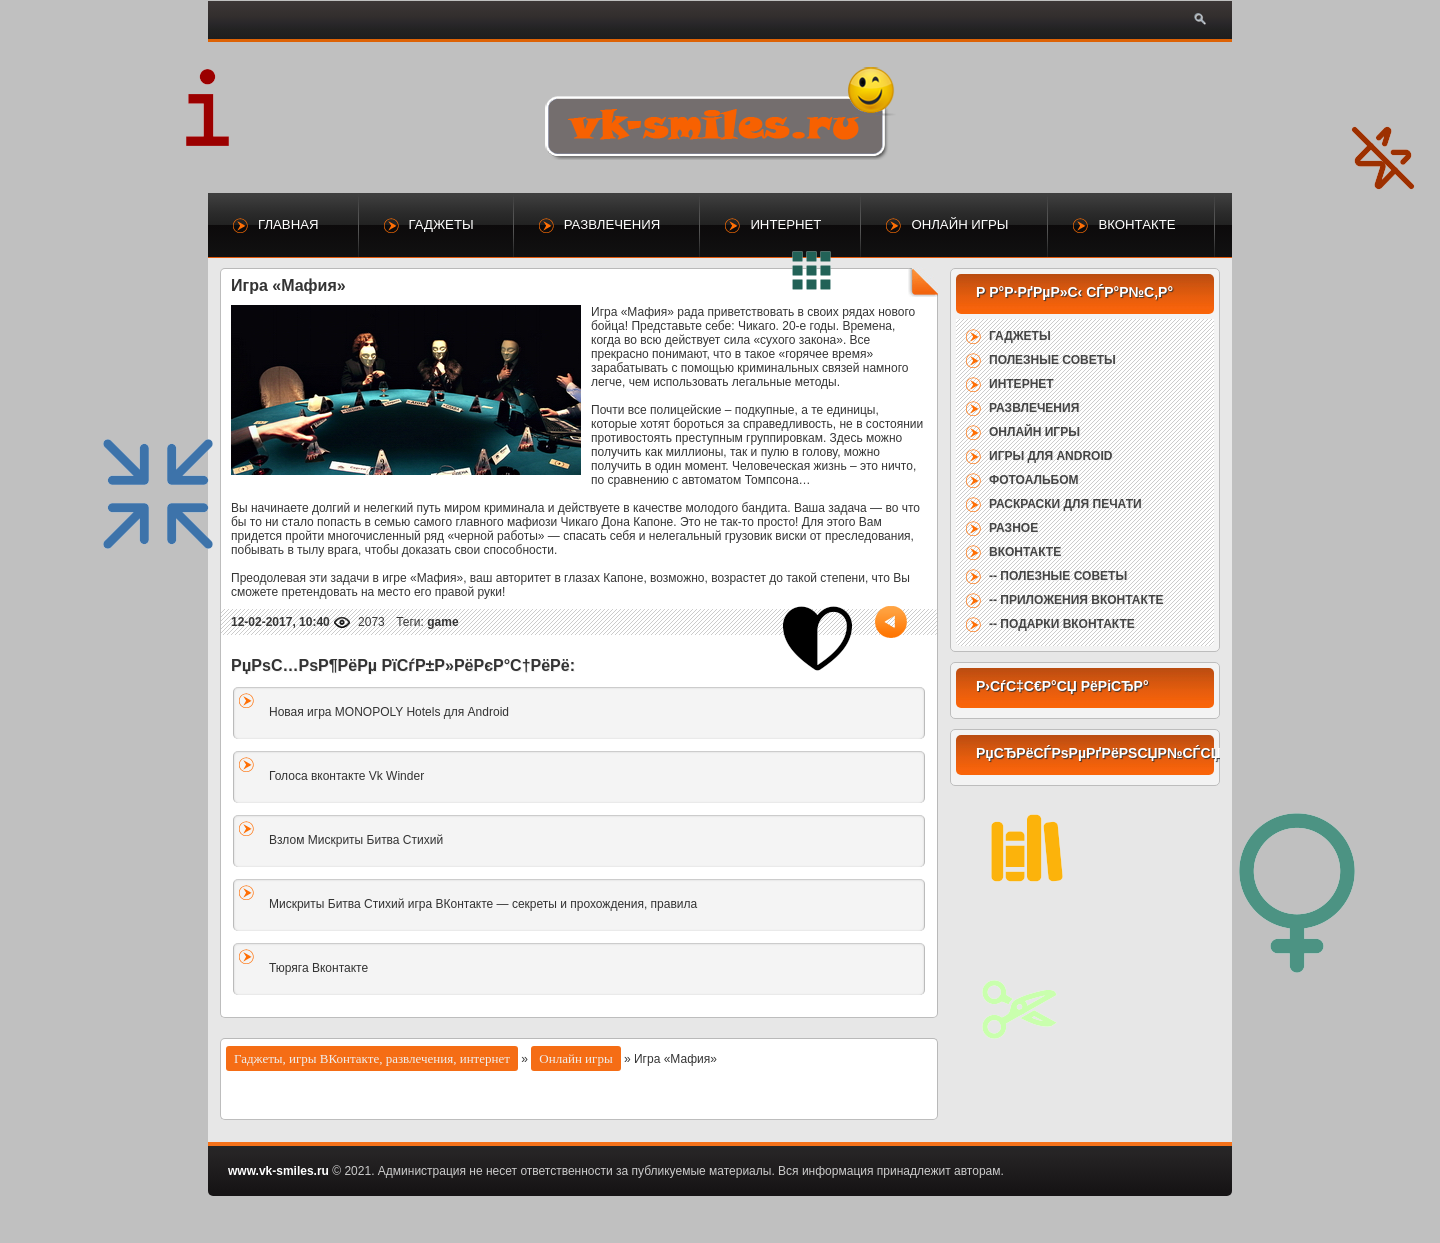 This screenshot has height=1243, width=1440. Describe the element at coordinates (1019, 1009) in the screenshot. I see `cut selected text or content` at that location.